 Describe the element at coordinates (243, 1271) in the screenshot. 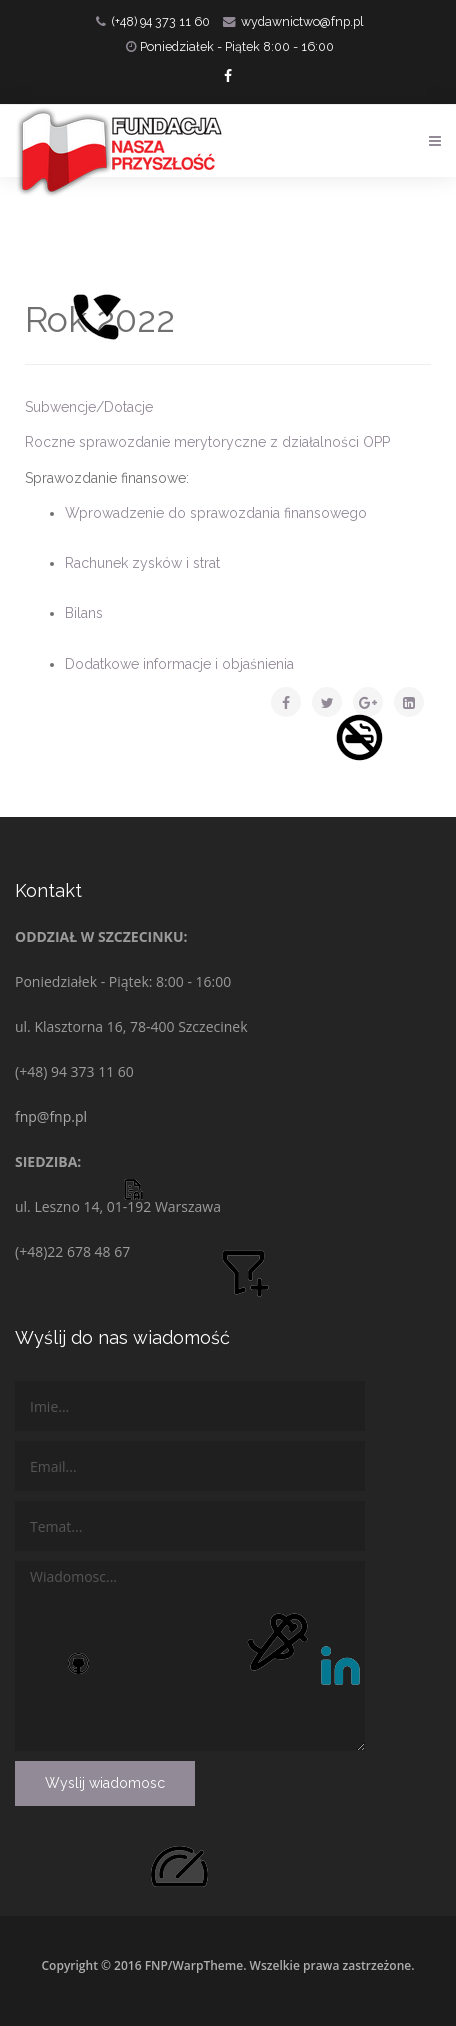

I see `add a new filter` at that location.